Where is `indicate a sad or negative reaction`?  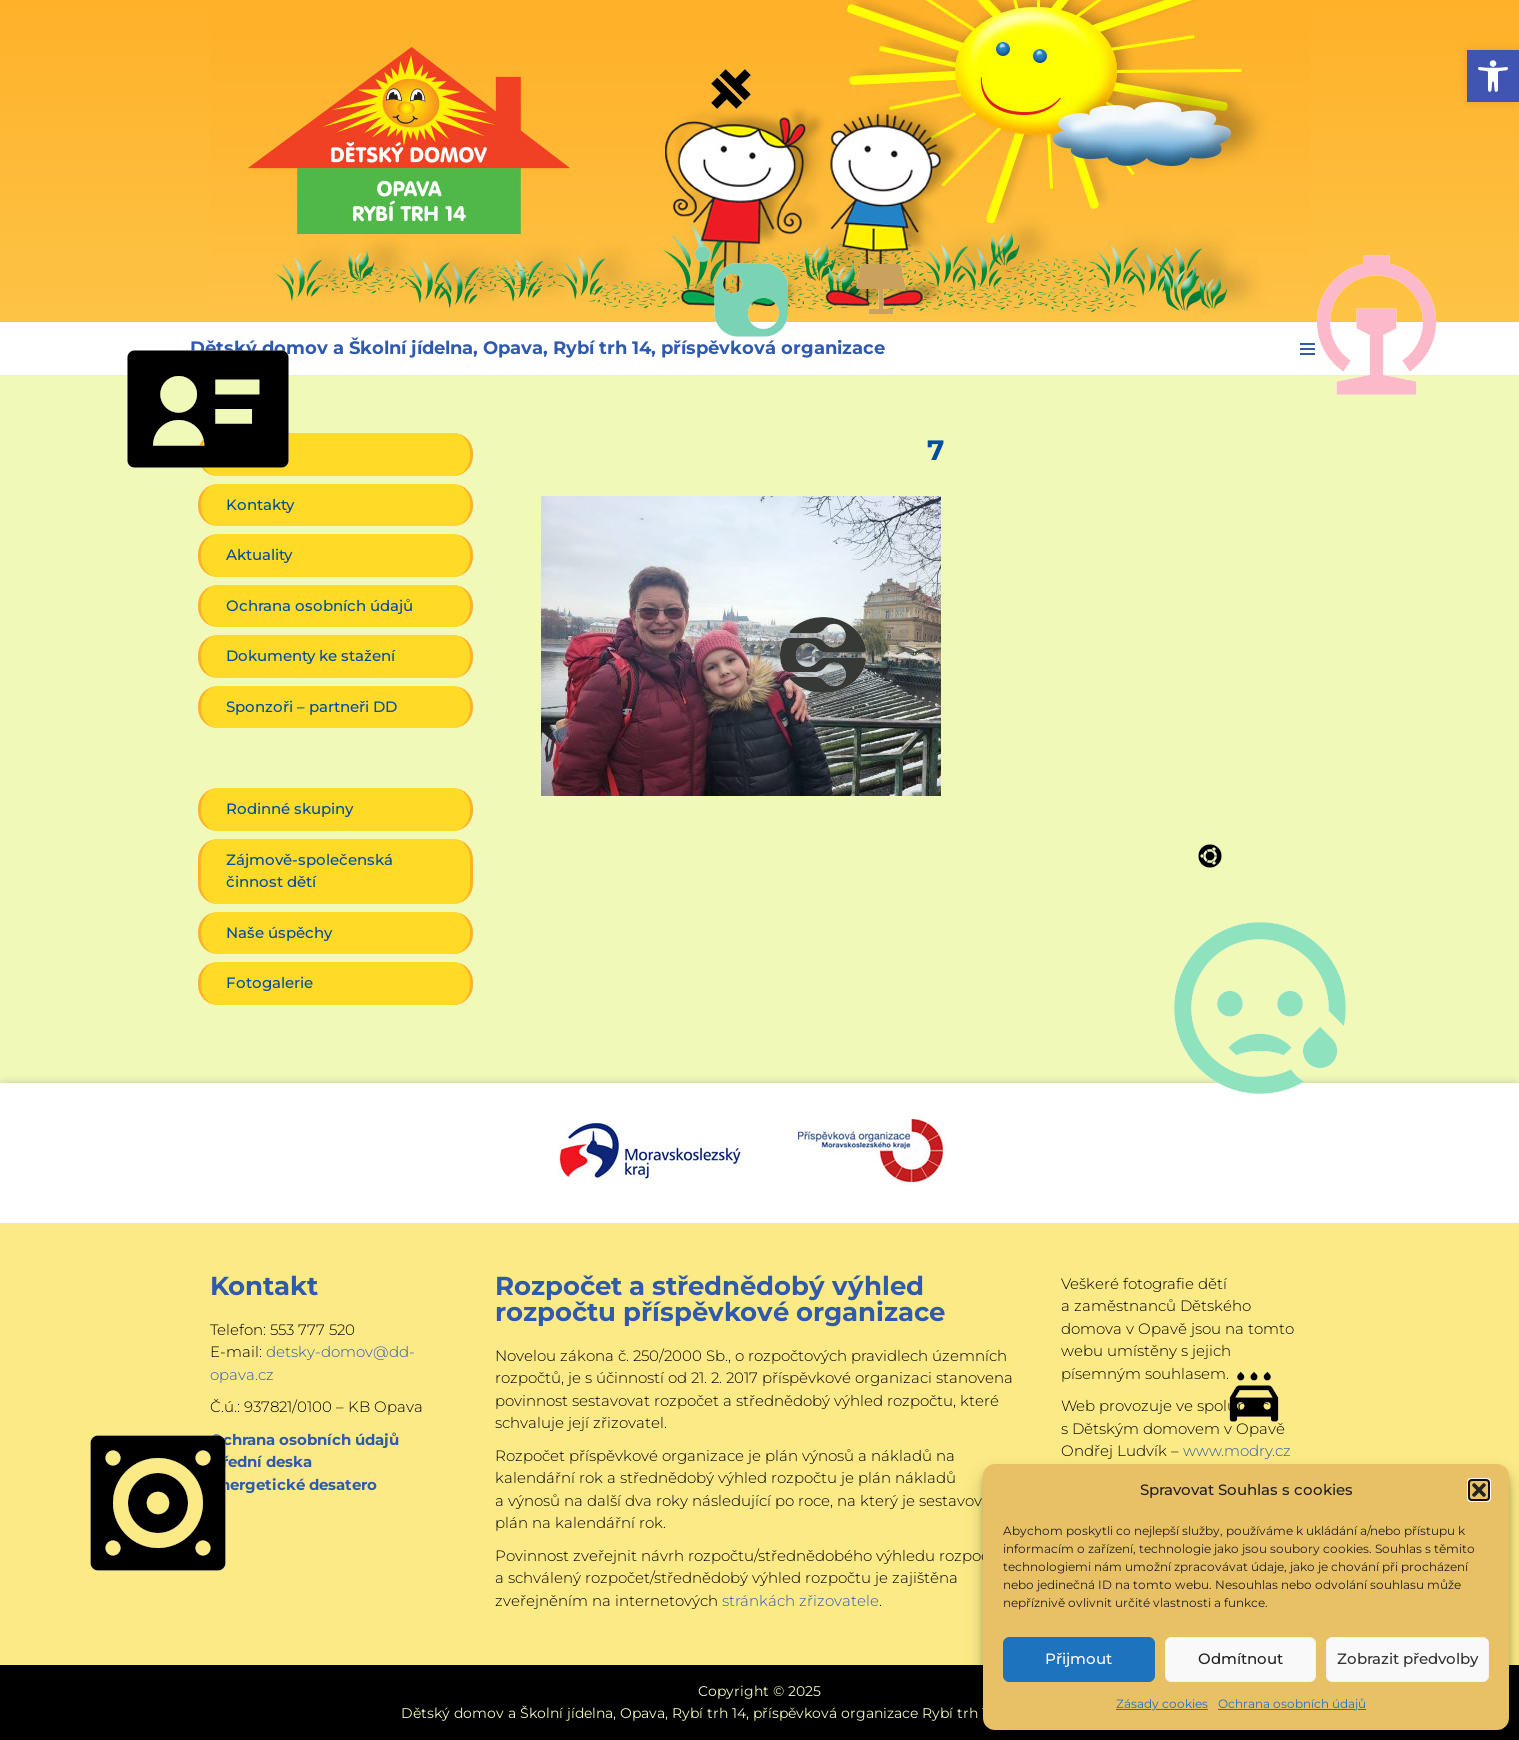 indicate a sad or negative reaction is located at coordinates (1260, 1008).